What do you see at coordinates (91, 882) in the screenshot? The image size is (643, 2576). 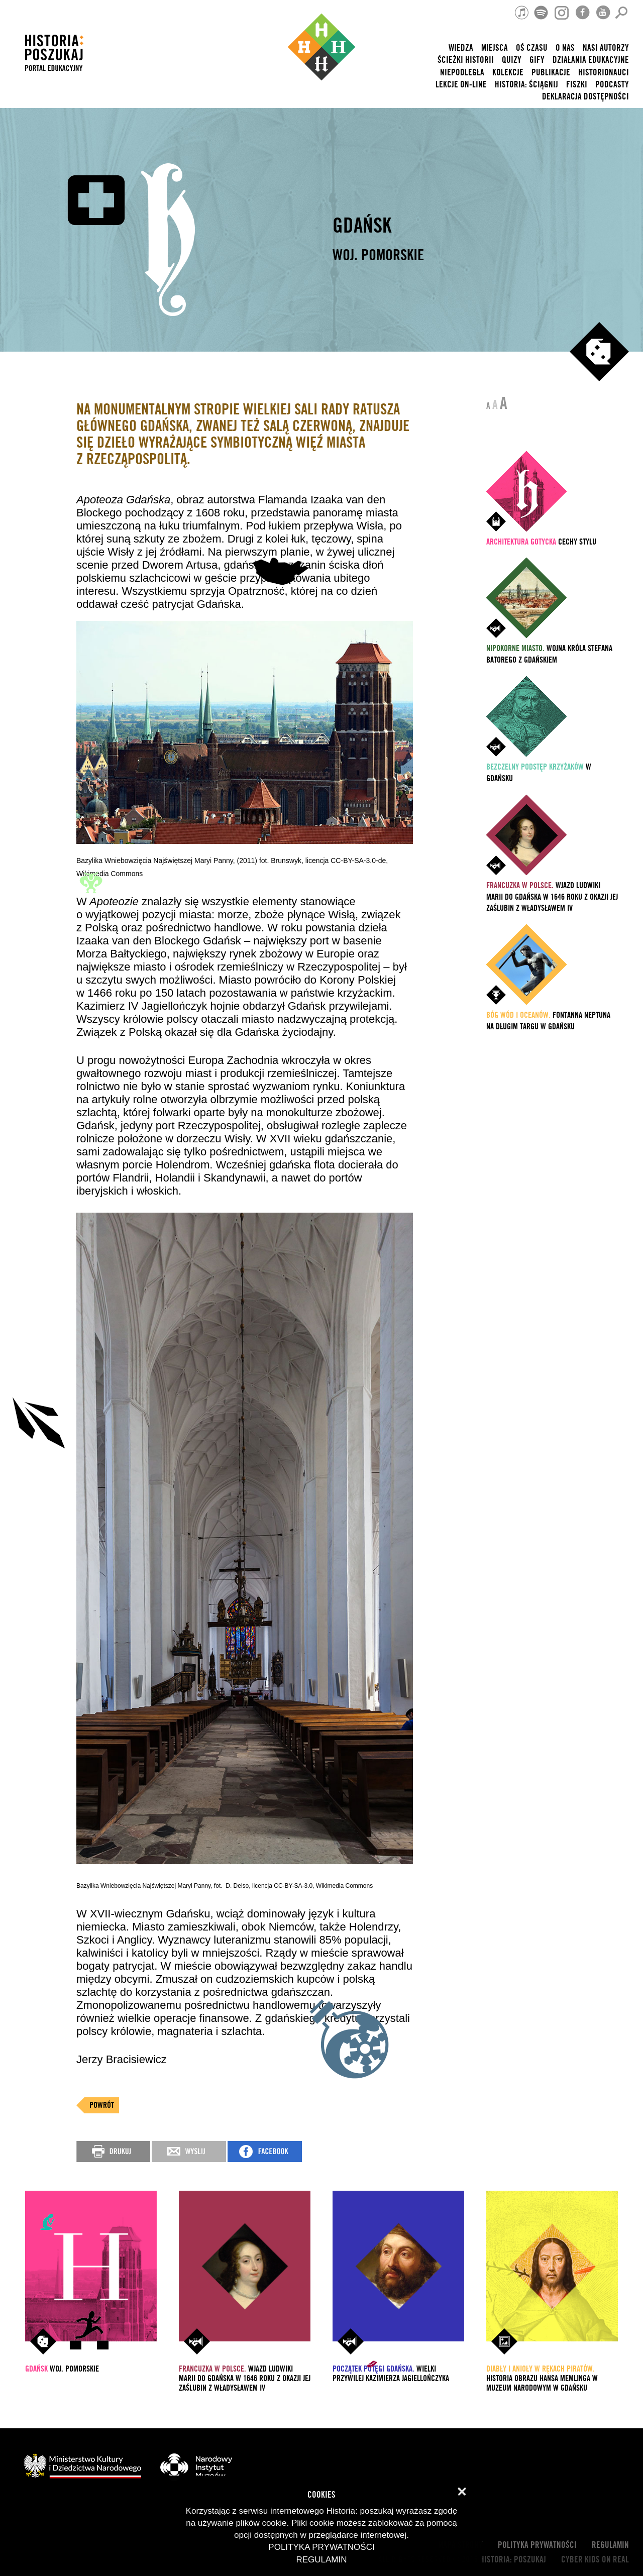 I see `select minotaur character or enemy type` at bounding box center [91, 882].